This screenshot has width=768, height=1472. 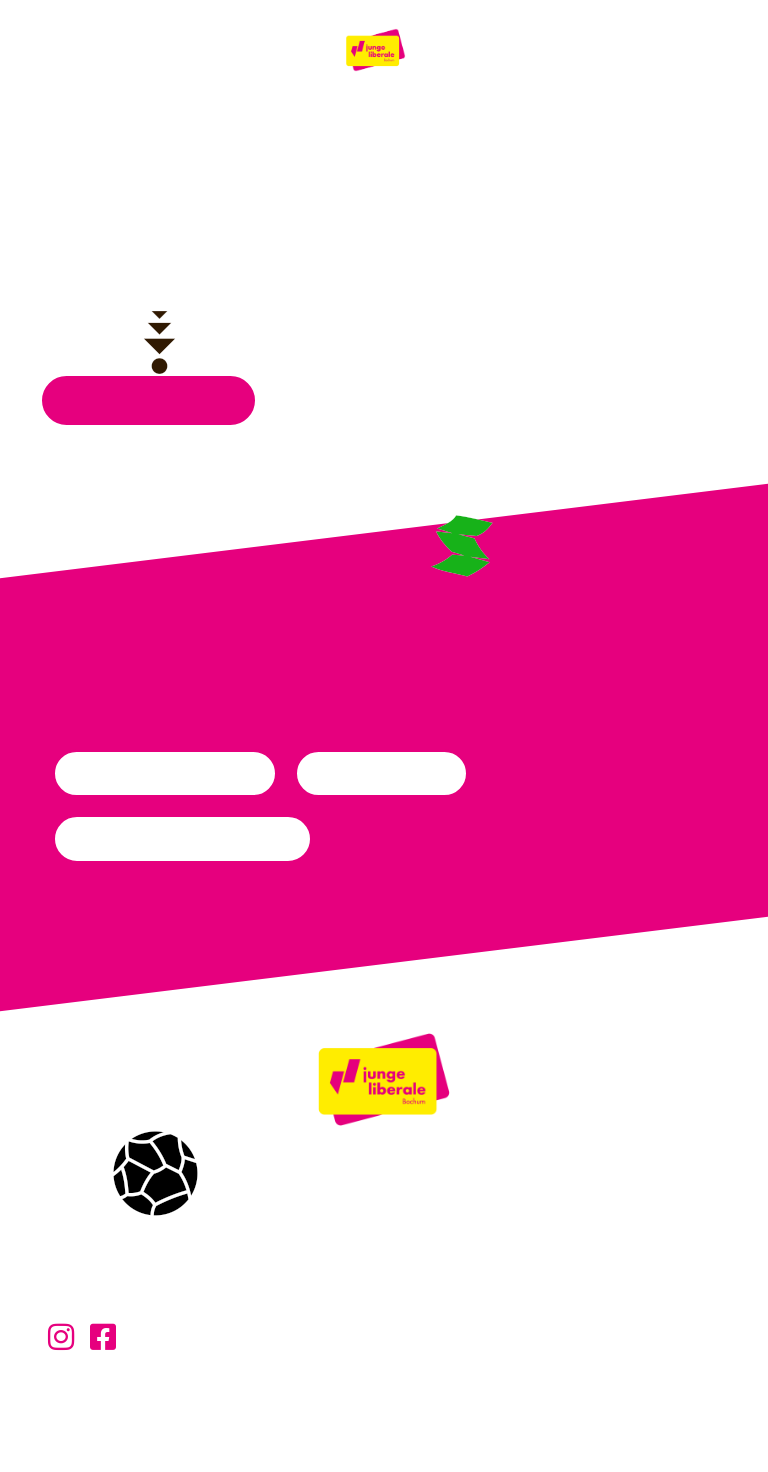 I want to click on stone or boulder game element, so click(x=155, y=1173).